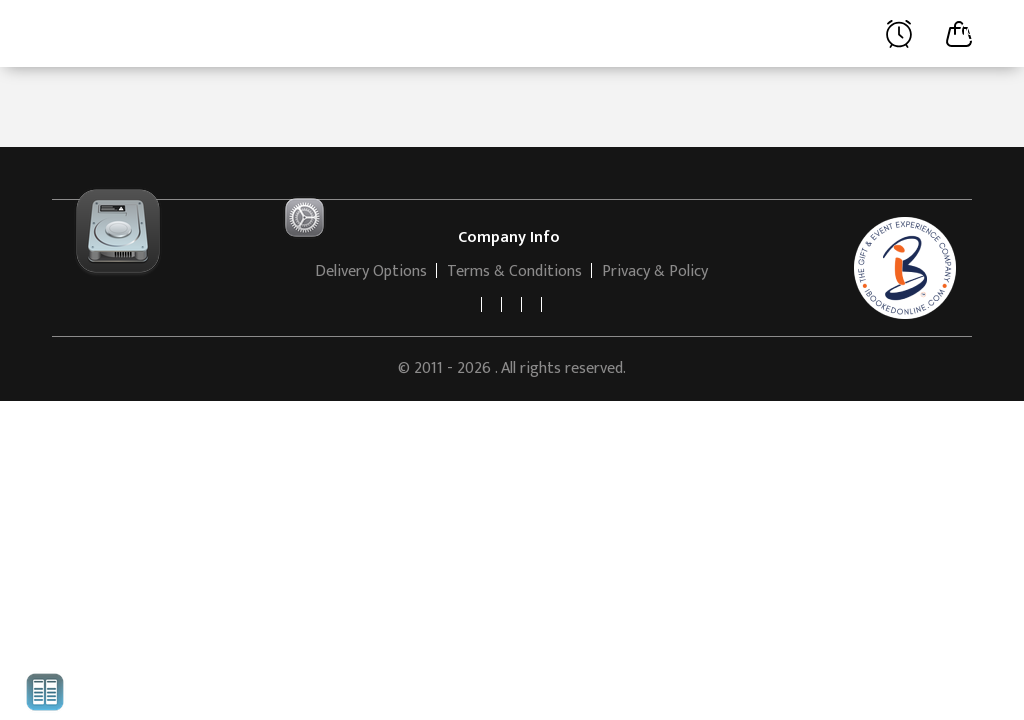 Image resolution: width=1024 pixels, height=720 pixels. What do you see at coordinates (45, 692) in the screenshot?
I see `open progress tracking app` at bounding box center [45, 692].